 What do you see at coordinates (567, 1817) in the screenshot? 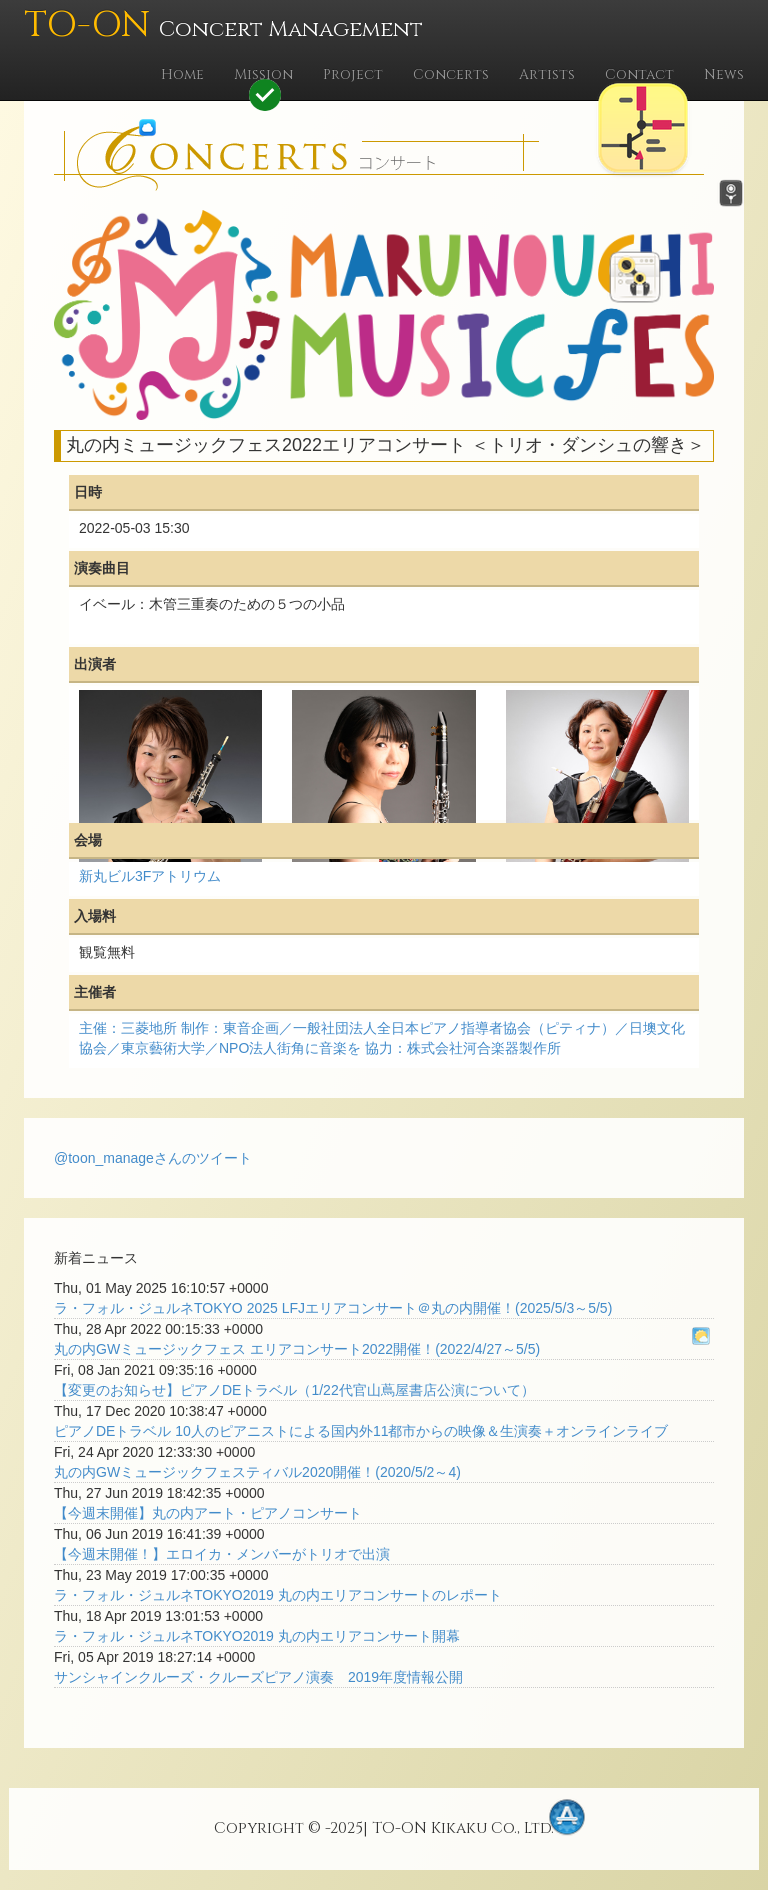
I see `open software properties settings` at bounding box center [567, 1817].